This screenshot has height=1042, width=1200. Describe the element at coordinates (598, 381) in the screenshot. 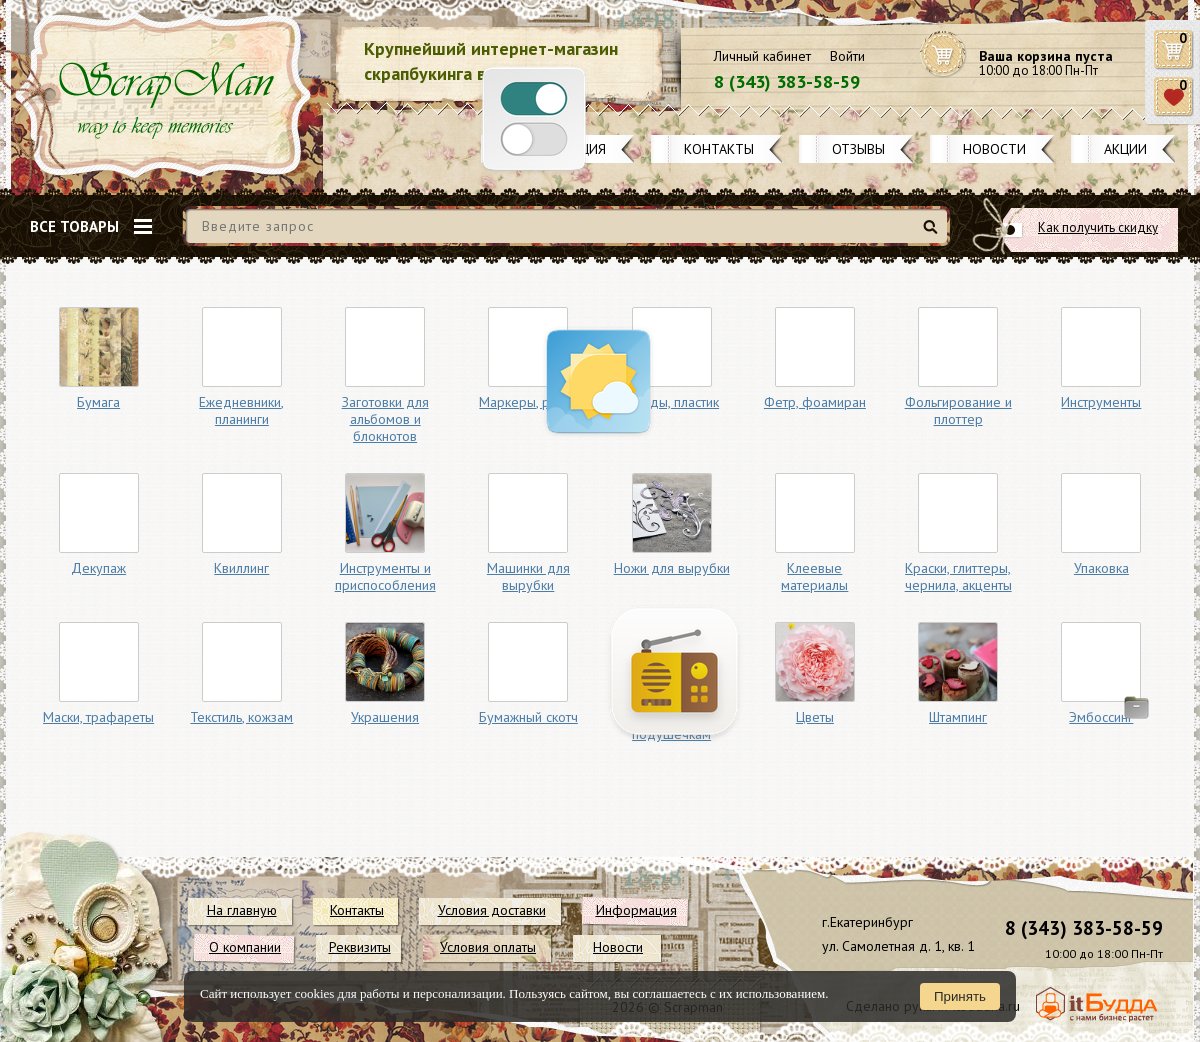

I see `open the weather app` at that location.